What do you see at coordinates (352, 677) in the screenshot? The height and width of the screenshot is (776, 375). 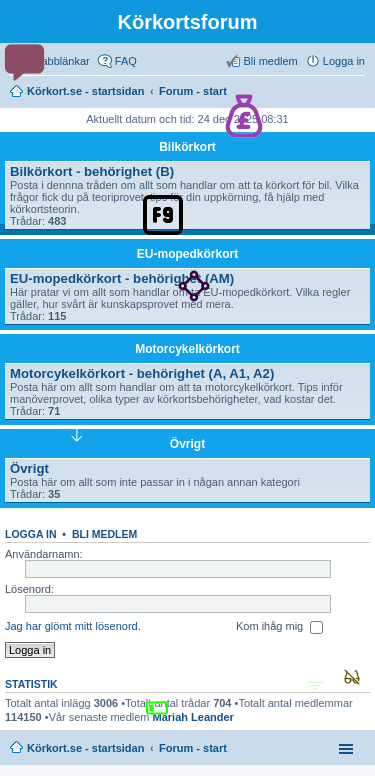 I see `disable reading mode` at bounding box center [352, 677].